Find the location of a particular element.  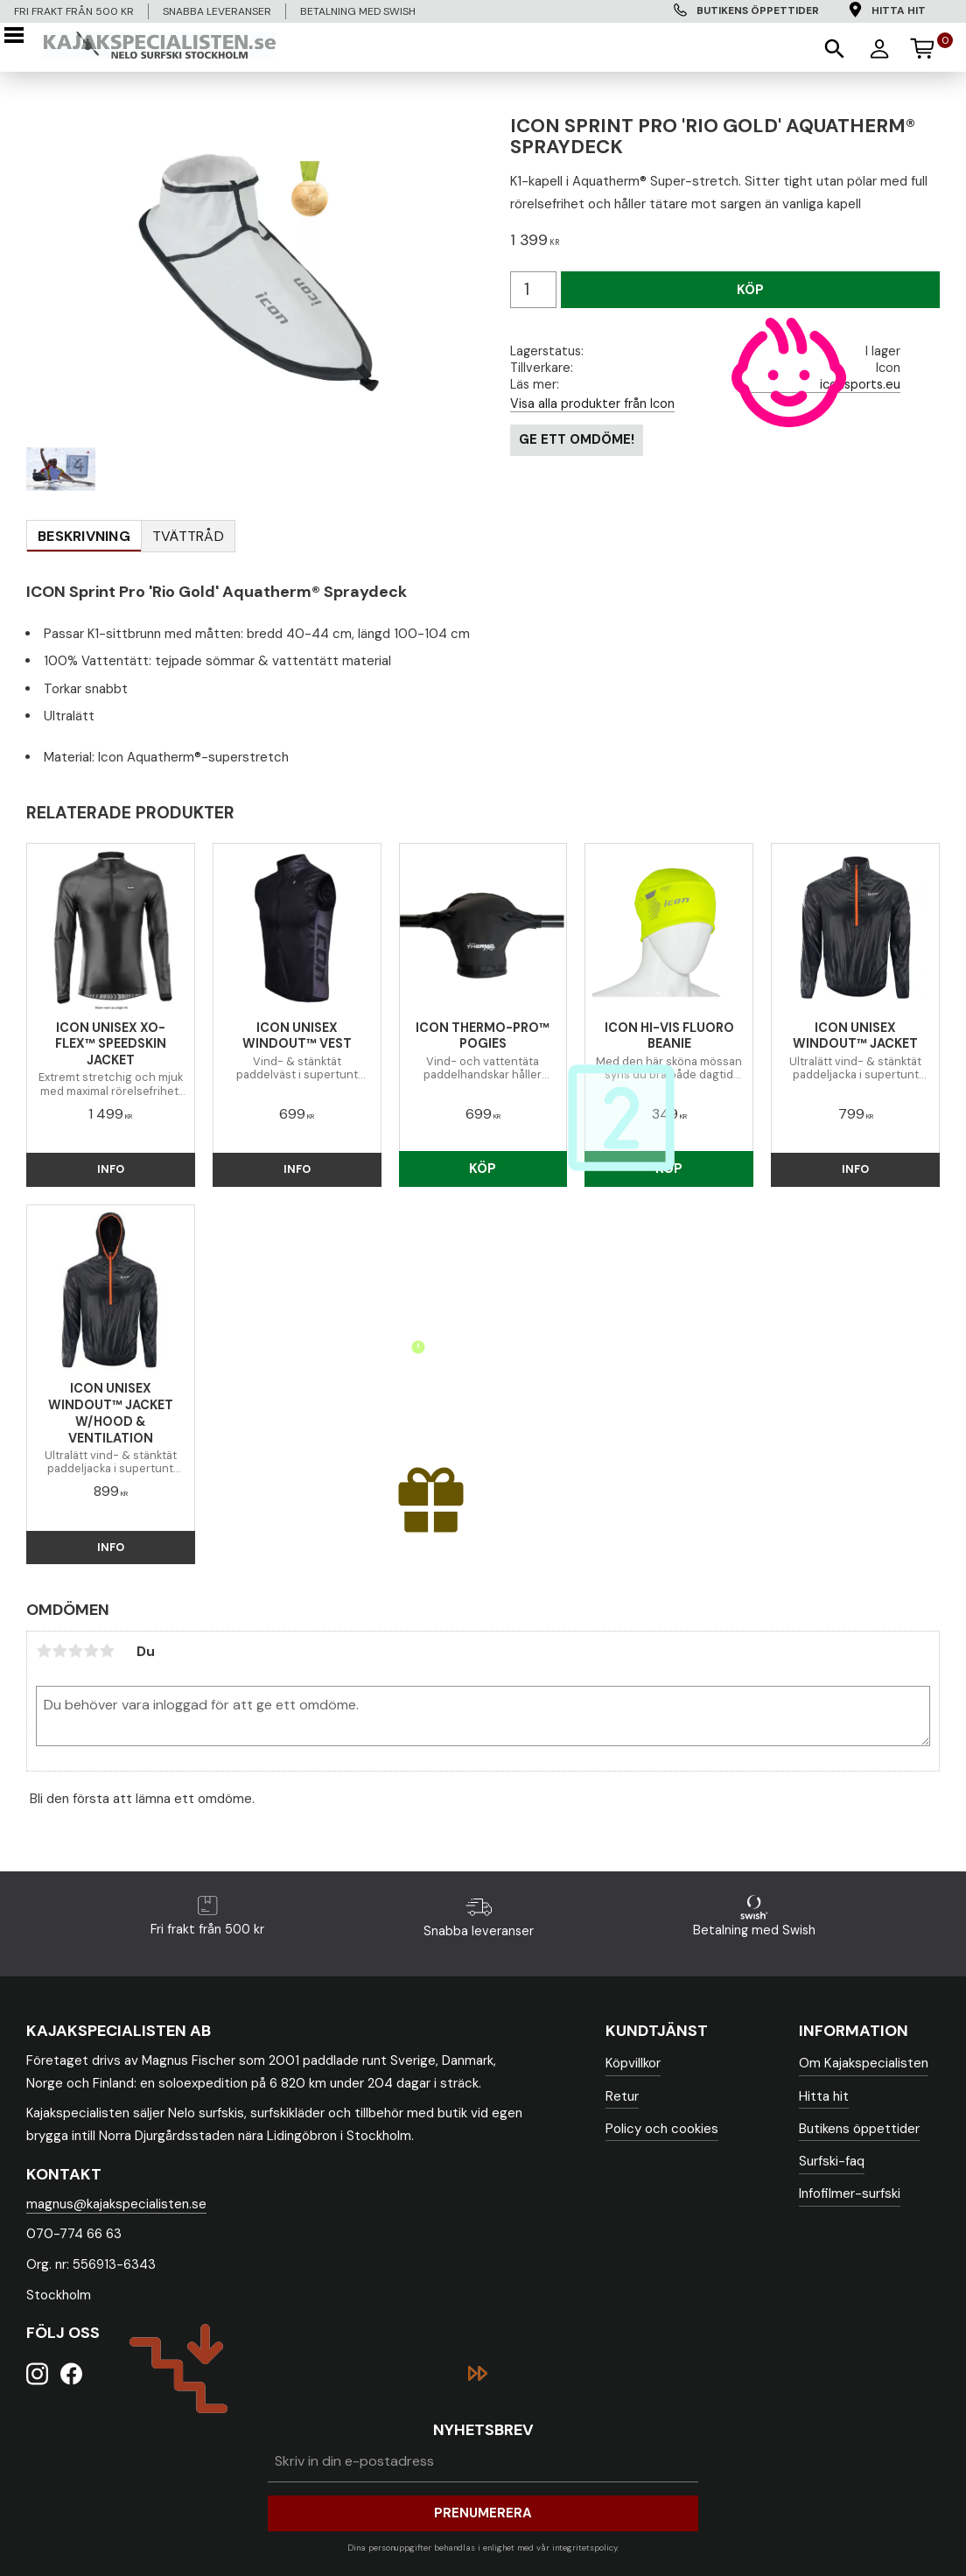

access gifts or rewards is located at coordinates (430, 1499).